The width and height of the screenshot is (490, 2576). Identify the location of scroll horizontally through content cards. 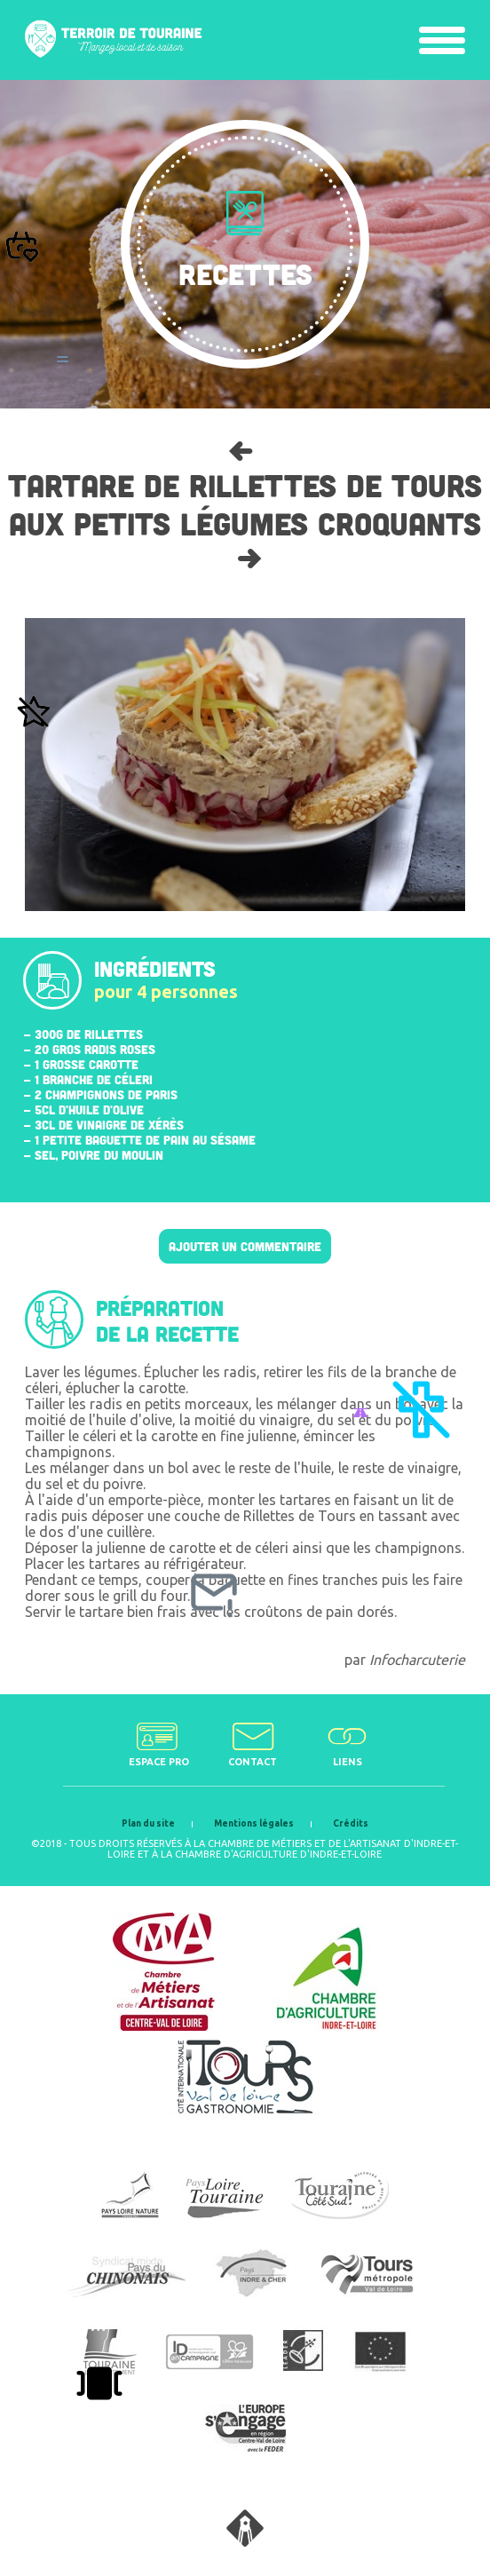
(99, 2383).